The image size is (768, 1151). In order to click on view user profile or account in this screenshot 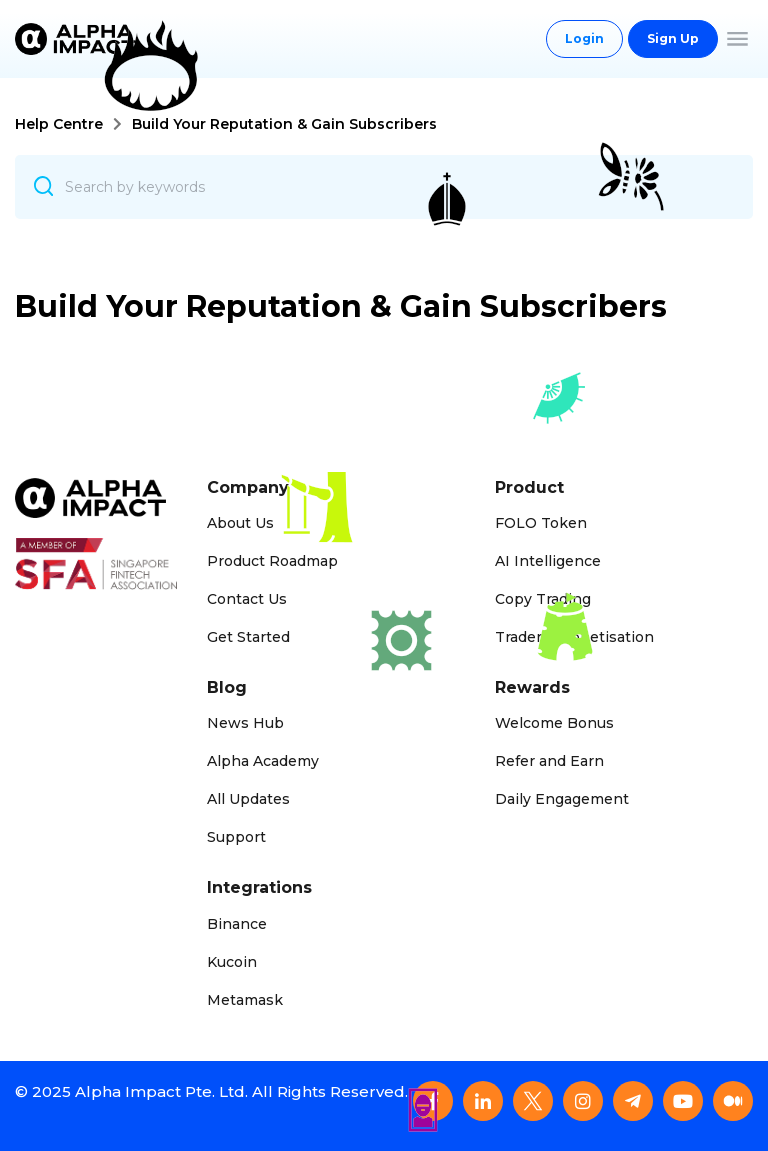, I will do `click(423, 1110)`.